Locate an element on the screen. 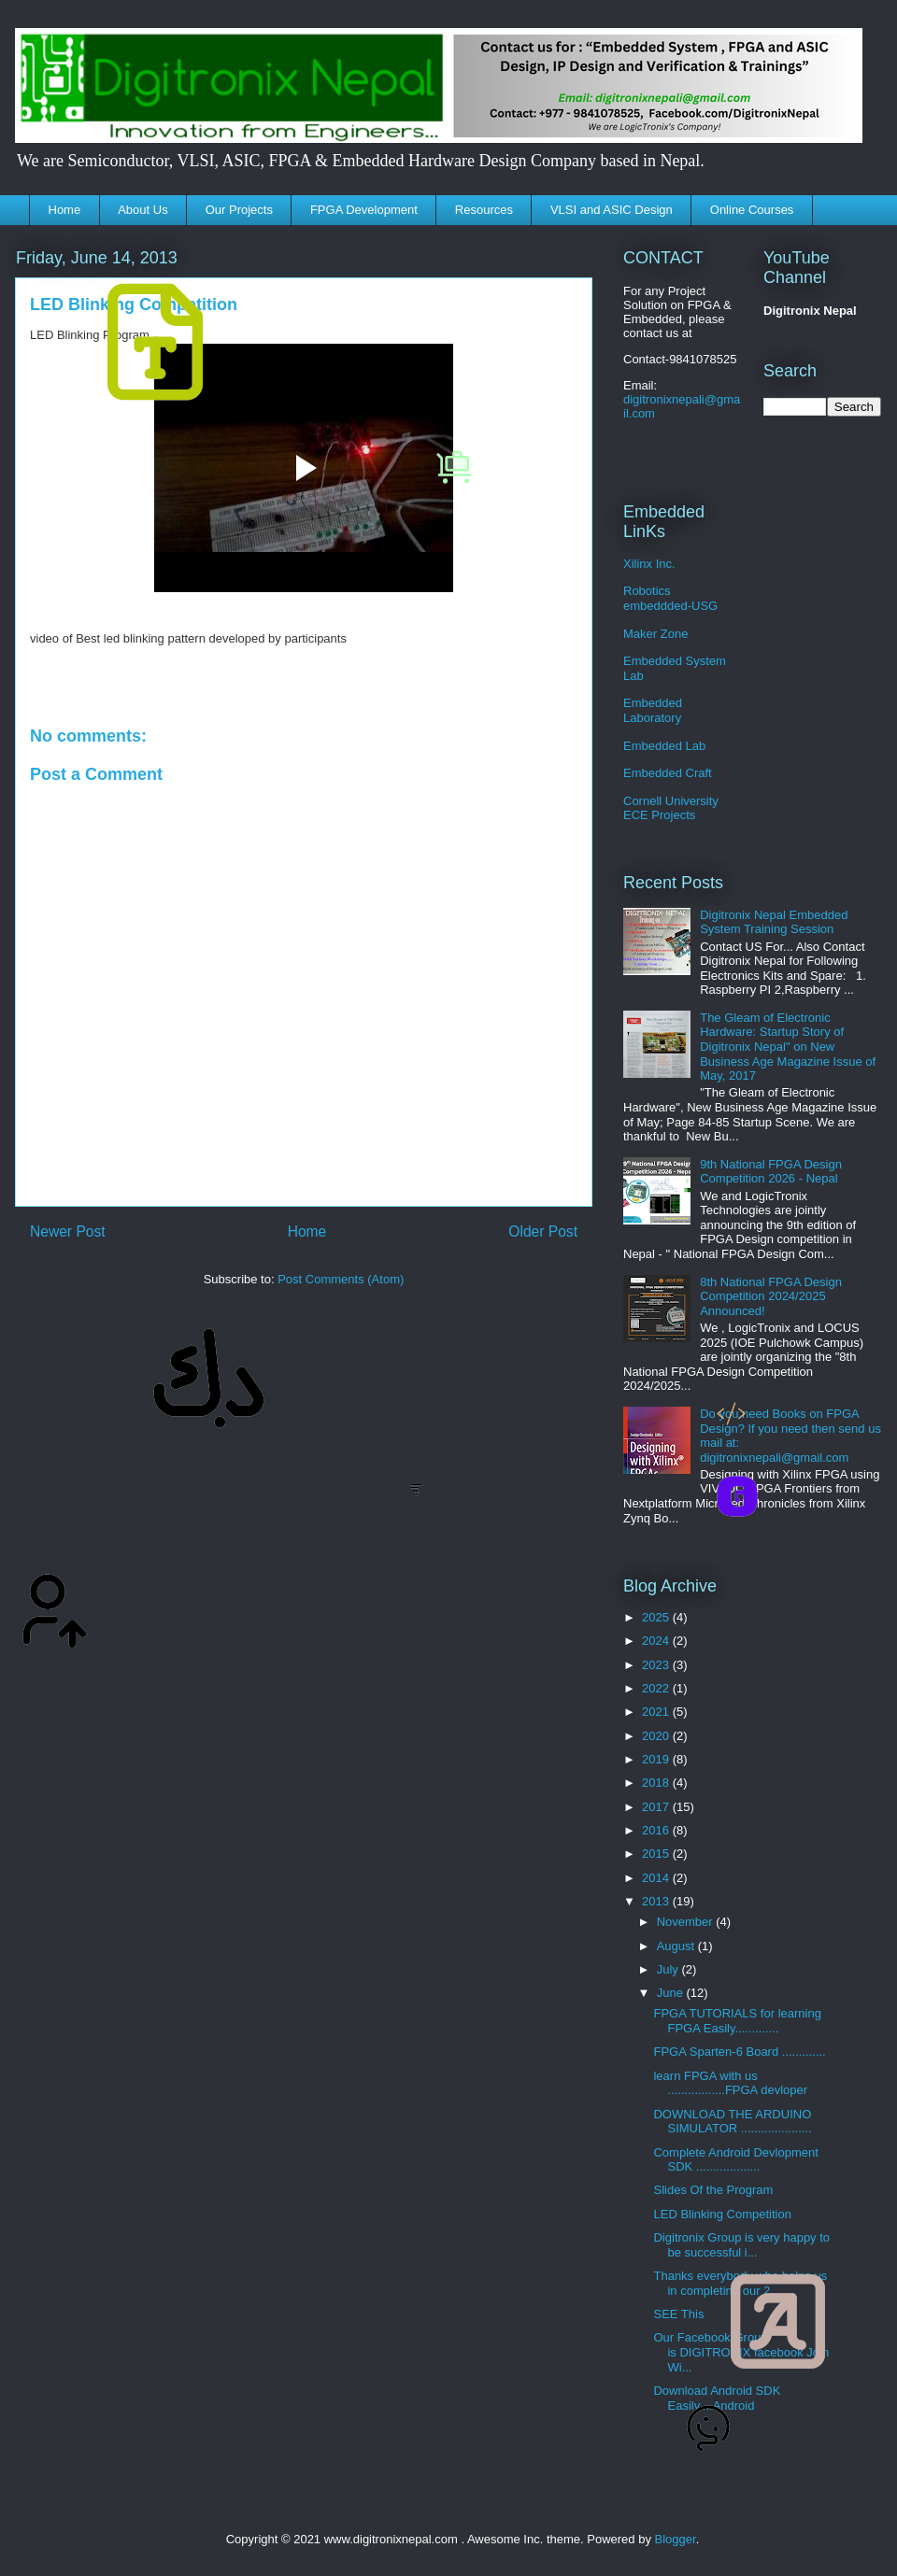 This screenshot has height=2576, width=897. indicates severe weather alert or tornado warning is located at coordinates (416, 1490).